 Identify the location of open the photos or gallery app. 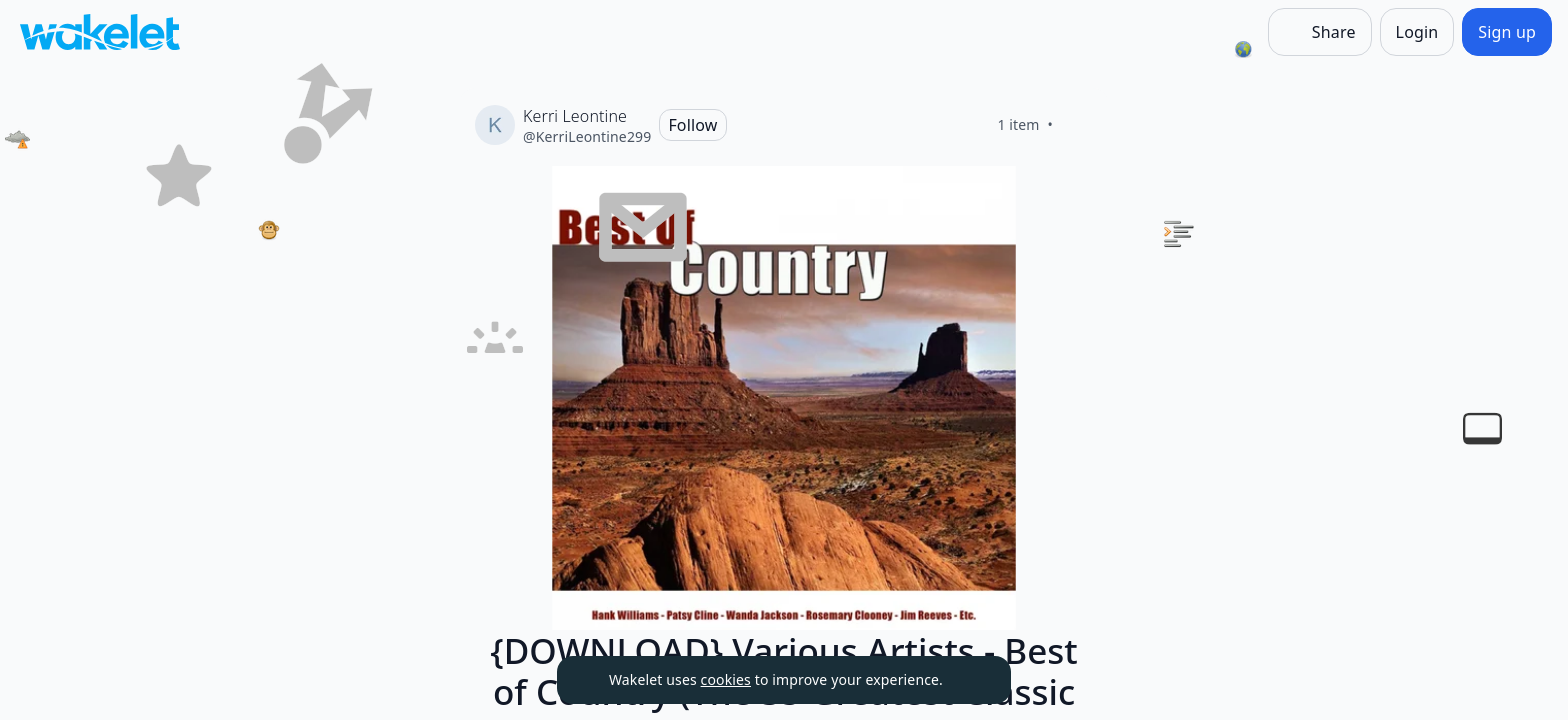
(1482, 427).